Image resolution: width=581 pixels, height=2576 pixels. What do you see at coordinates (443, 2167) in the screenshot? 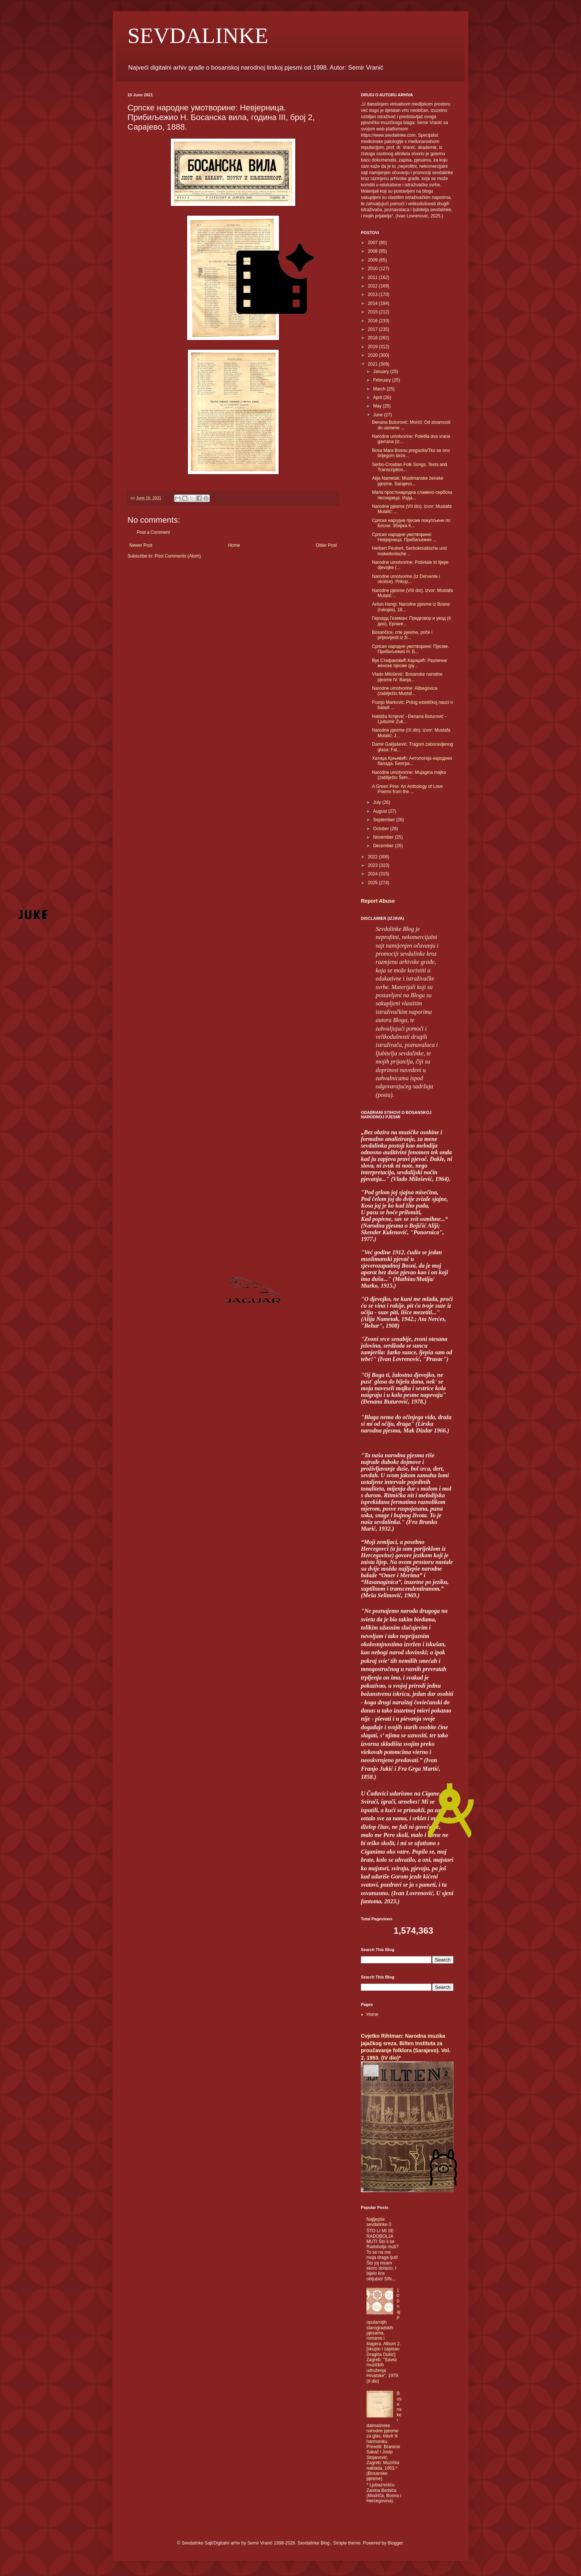
I see `open the Ollama application` at bounding box center [443, 2167].